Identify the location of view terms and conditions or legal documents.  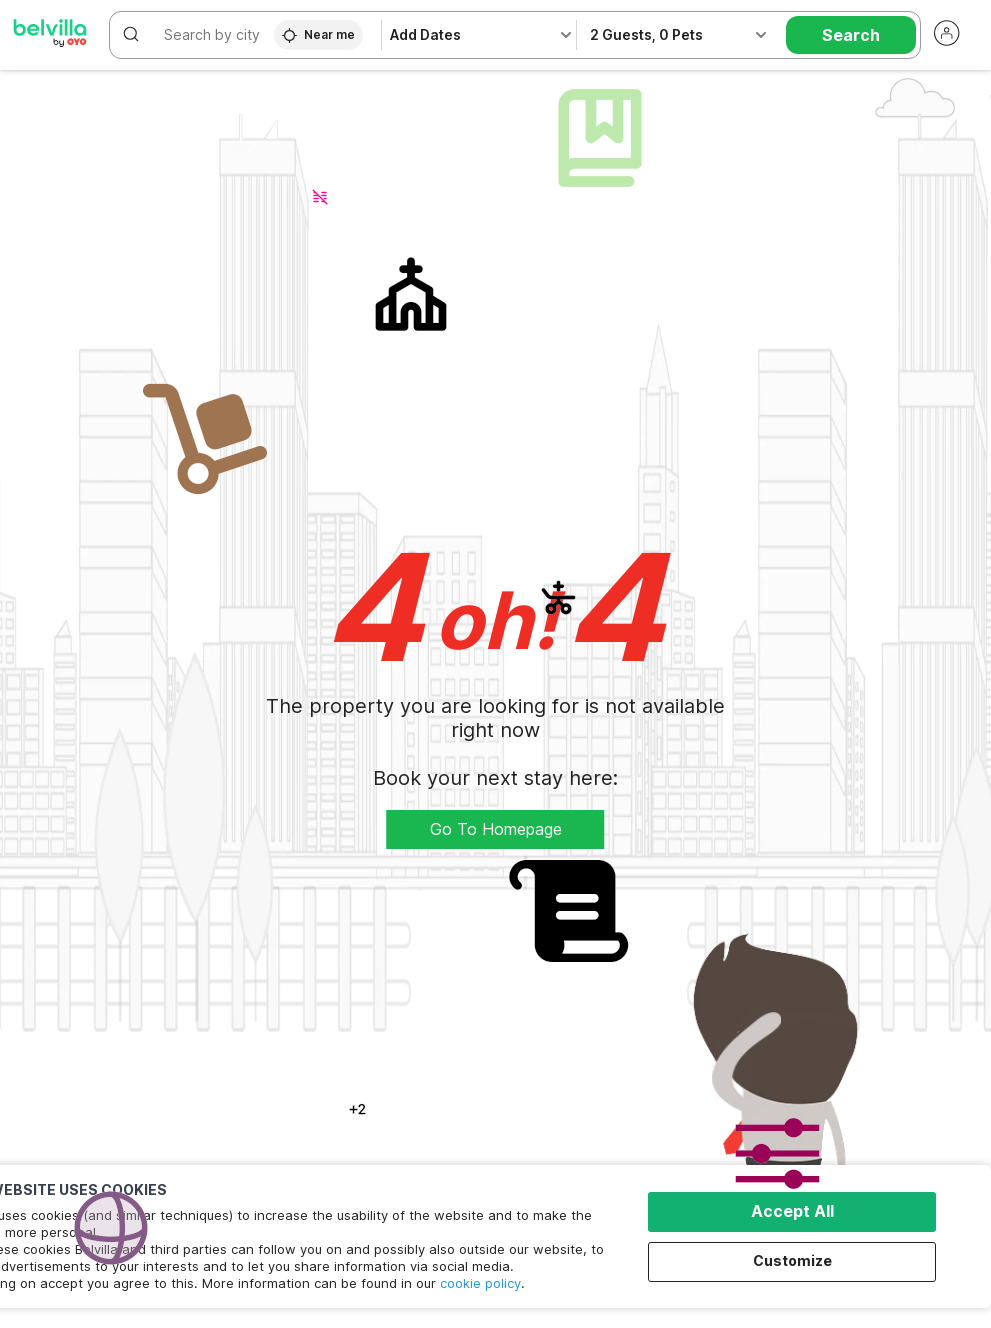
(573, 911).